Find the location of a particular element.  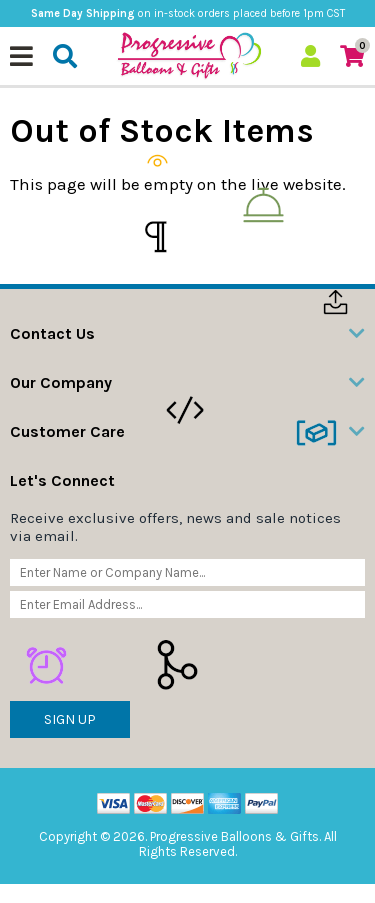

toggle whitespace visibility in editor is located at coordinates (157, 238).